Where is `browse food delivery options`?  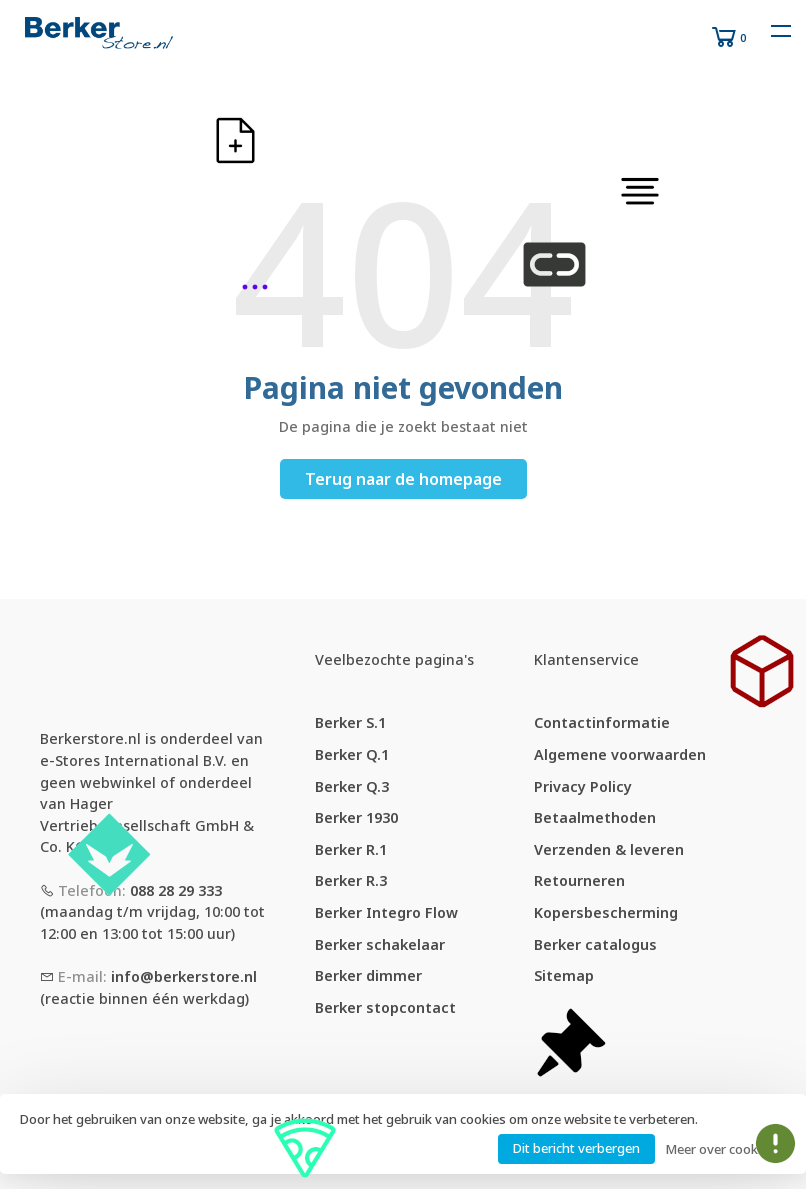 browse food delivery options is located at coordinates (305, 1147).